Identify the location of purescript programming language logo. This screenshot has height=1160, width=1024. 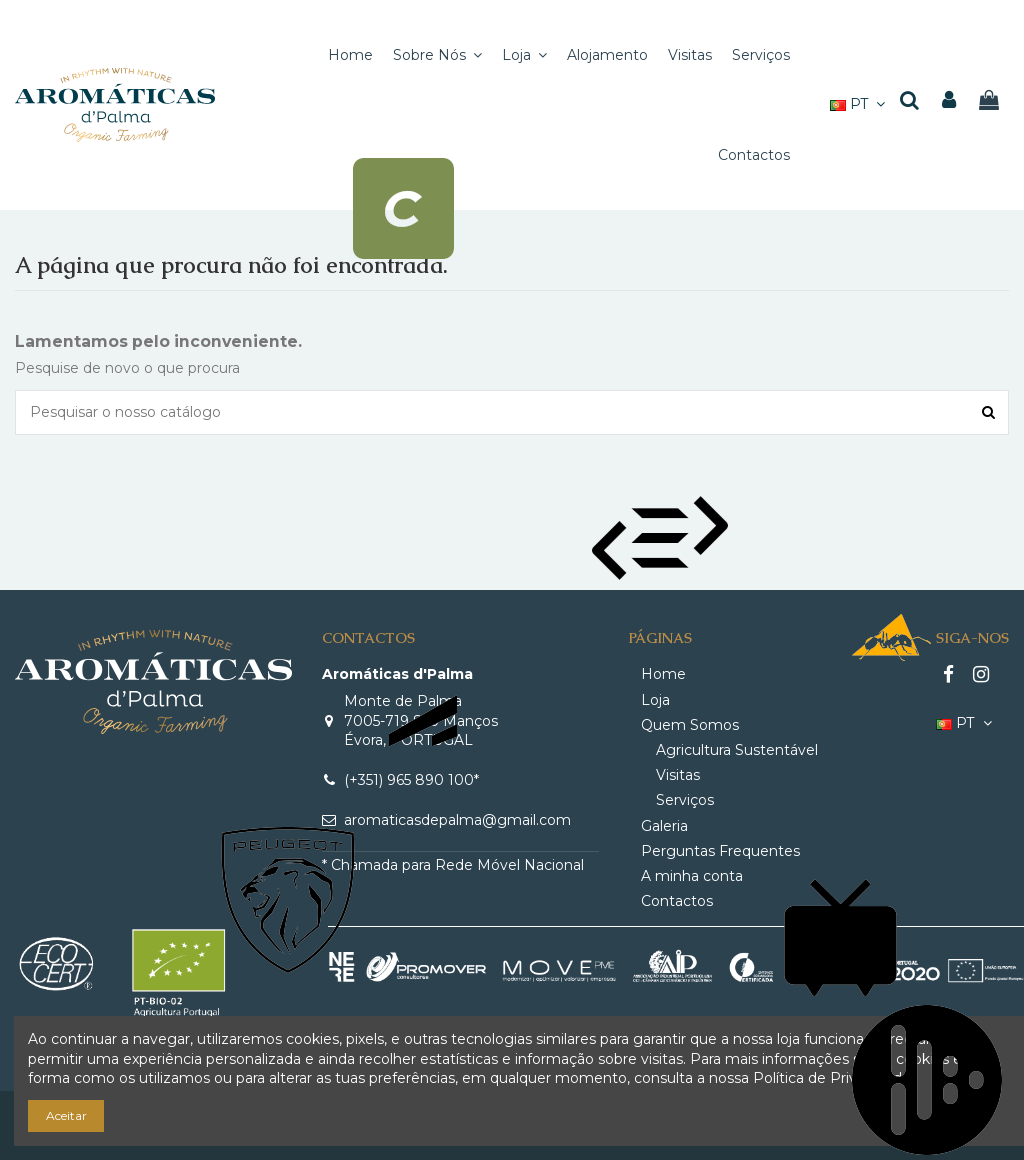
(660, 538).